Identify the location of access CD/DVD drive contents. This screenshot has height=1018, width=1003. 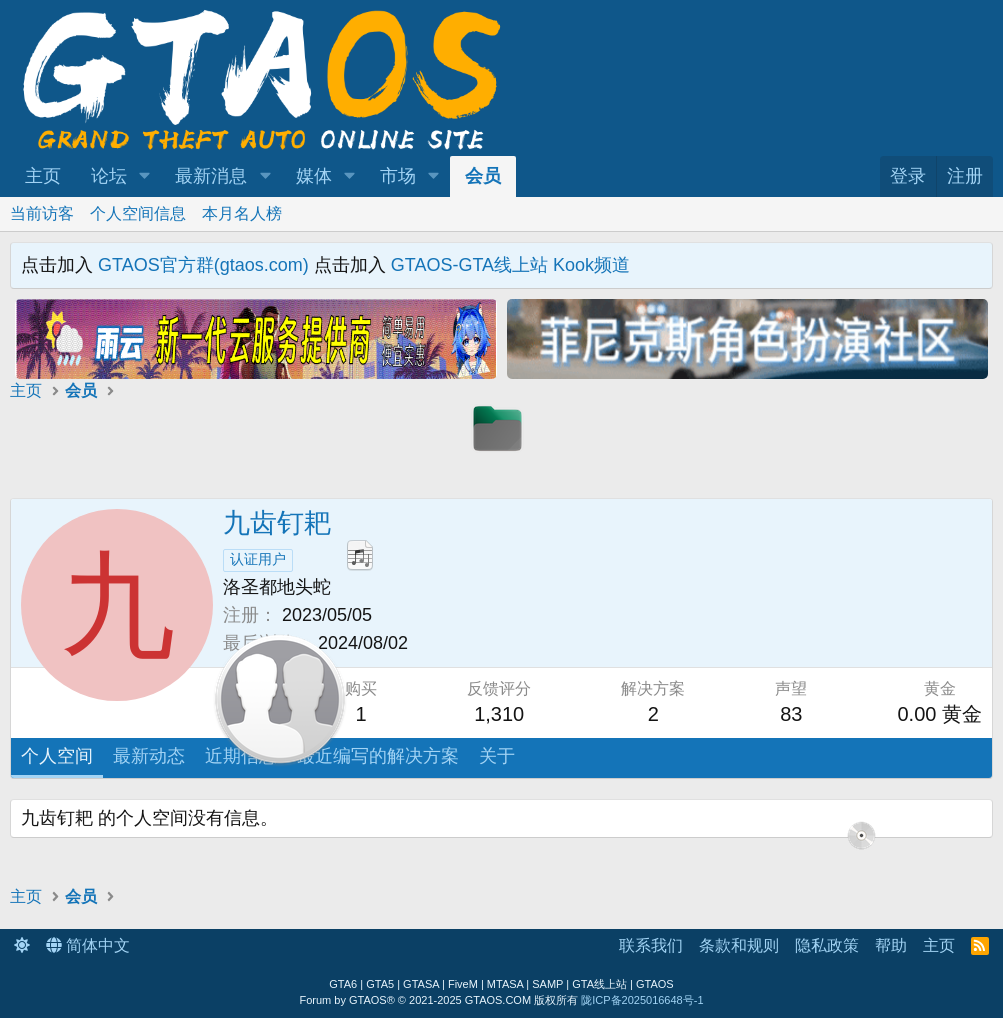
(861, 835).